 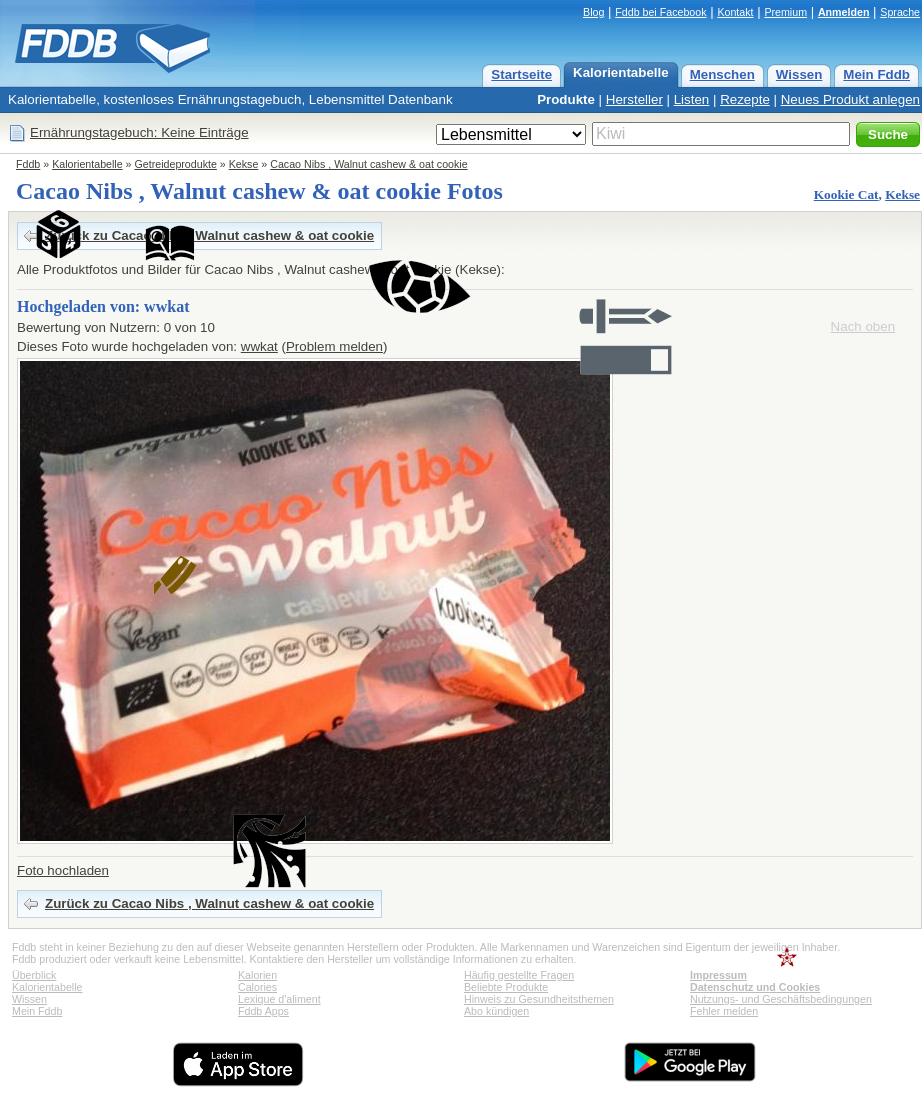 I want to click on activate enhanced vision or perception ability, so click(x=419, y=289).